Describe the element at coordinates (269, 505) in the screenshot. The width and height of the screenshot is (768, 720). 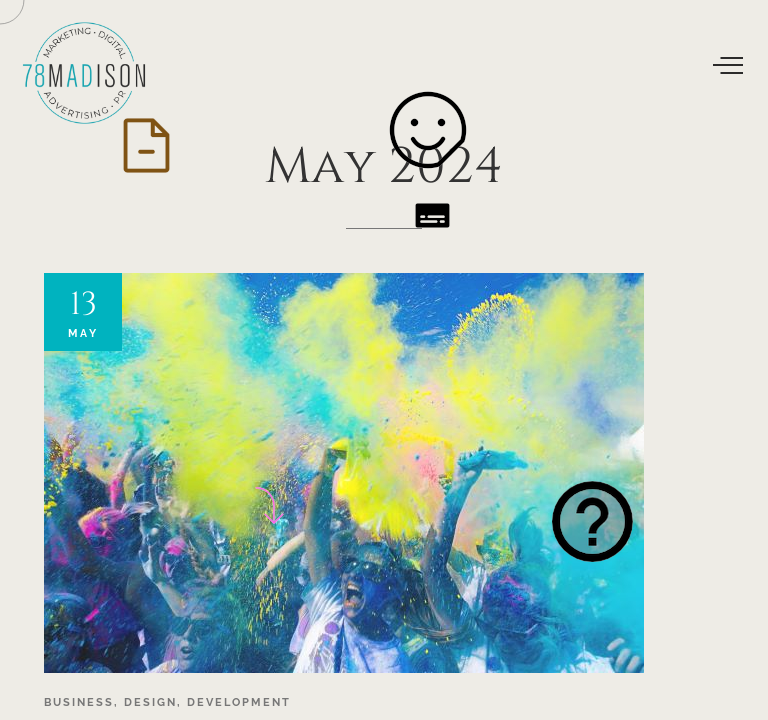
I see `indicates a redirect or forward action` at that location.